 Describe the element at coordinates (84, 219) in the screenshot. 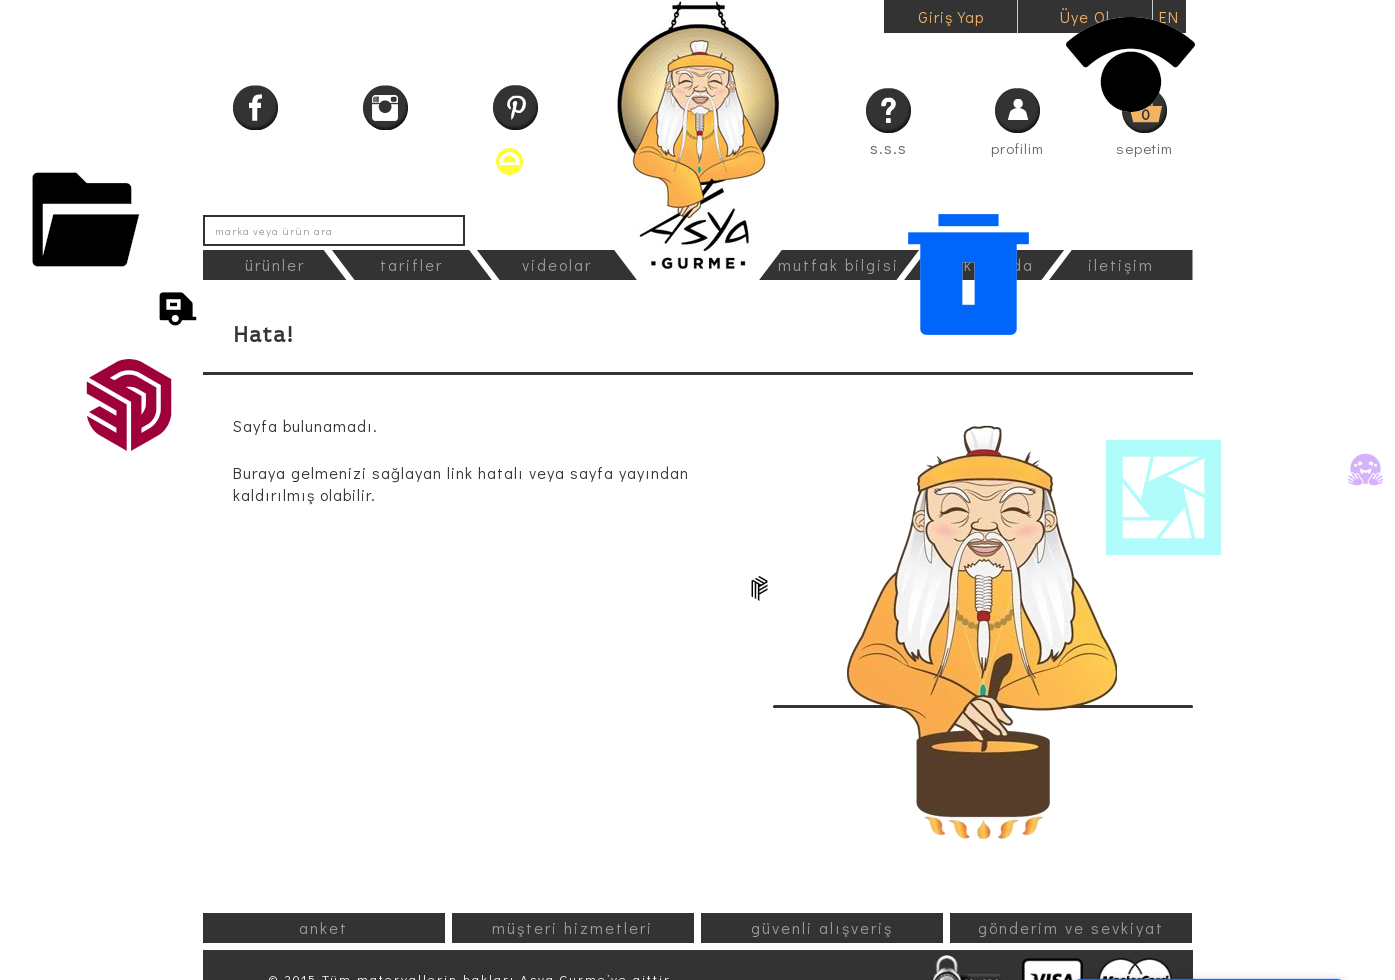

I see `open folder to view contents` at that location.